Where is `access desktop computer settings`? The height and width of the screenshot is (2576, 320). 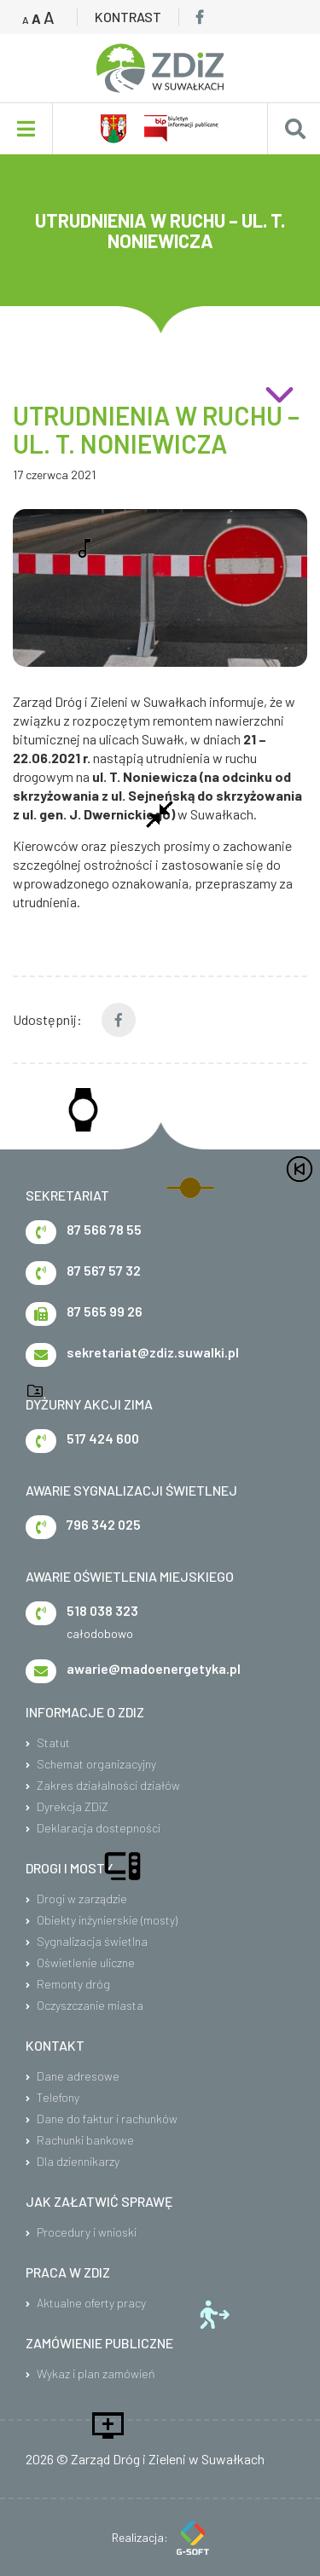
access desktop computer settings is located at coordinates (122, 1866).